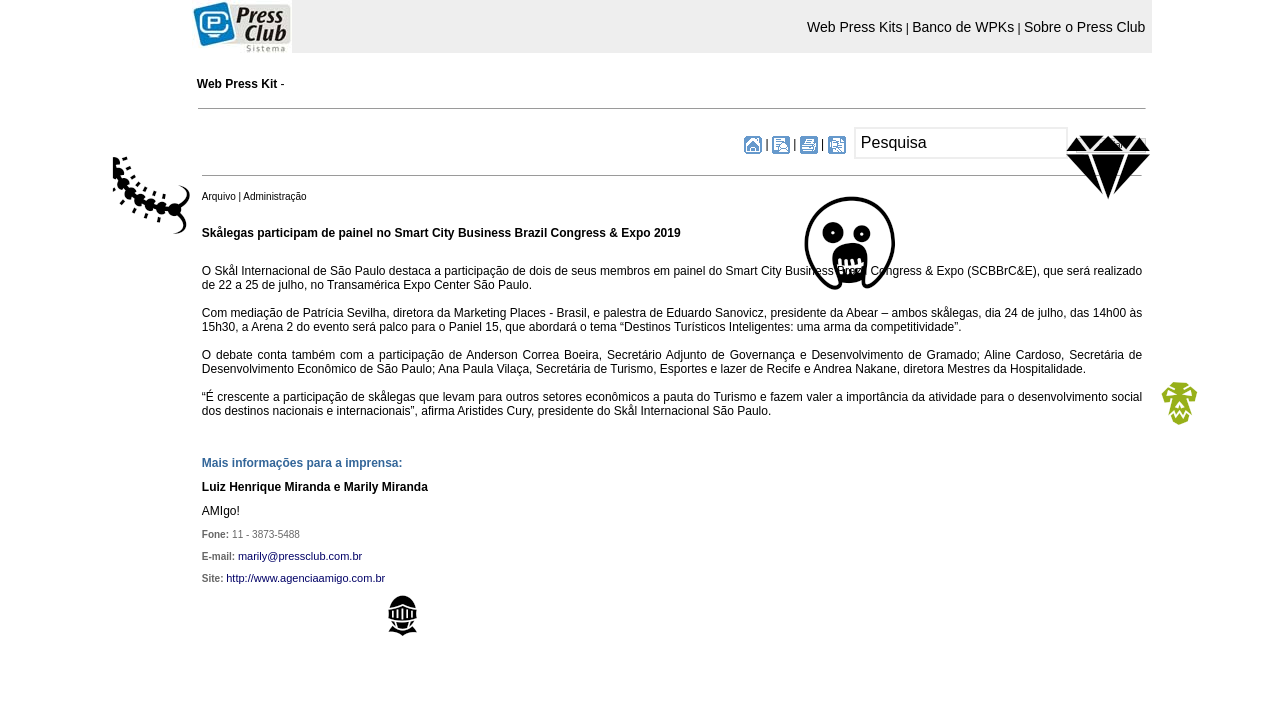 The image size is (1280, 720). I want to click on indicates premium or diamond-tier membership status, so click(1108, 164).